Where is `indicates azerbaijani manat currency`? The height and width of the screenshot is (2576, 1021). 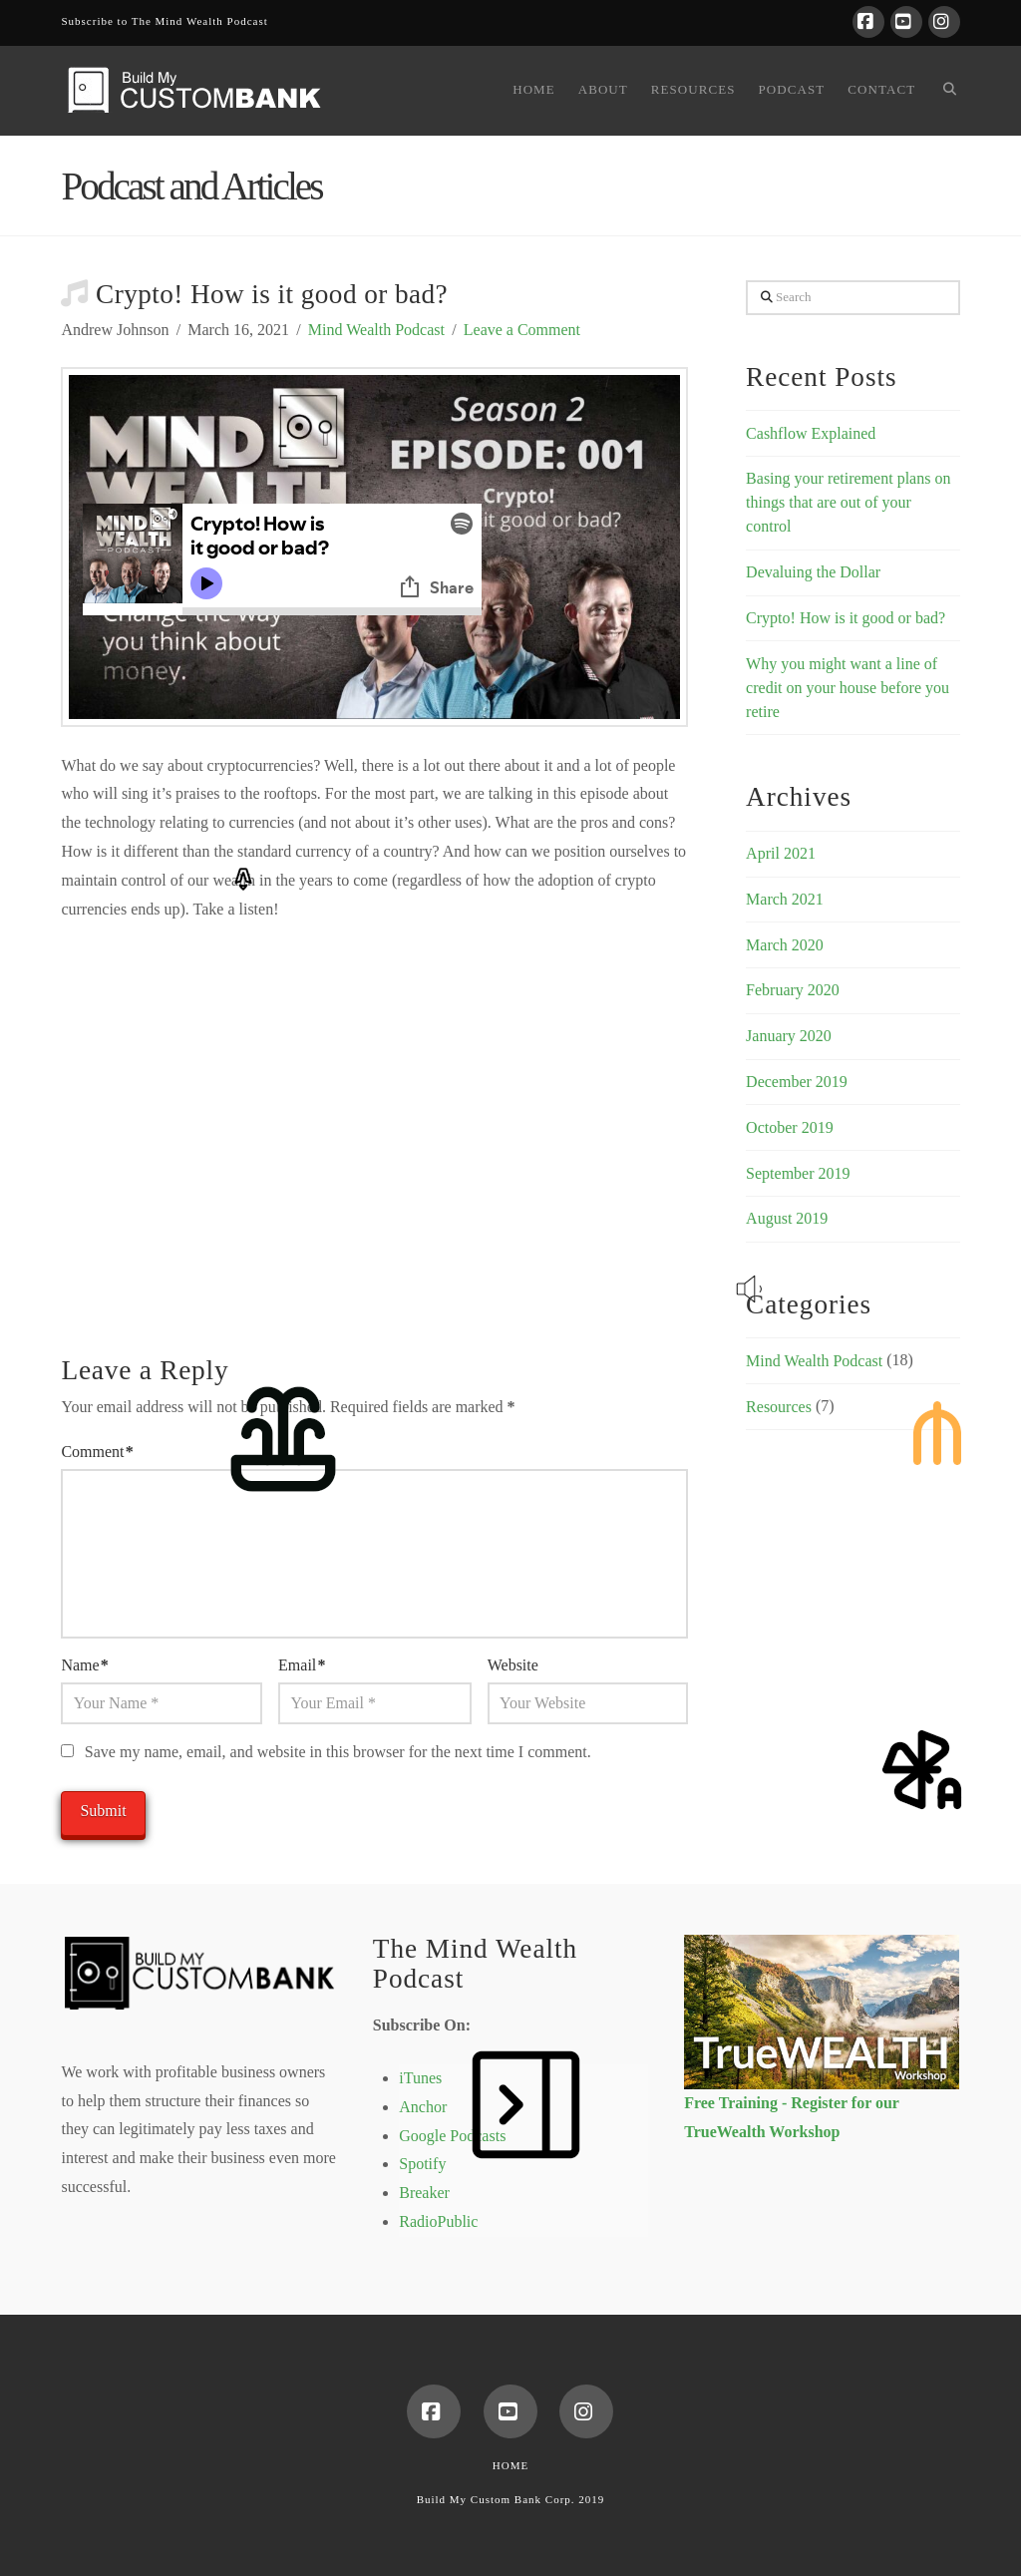
indicates azerbaijani manat currency is located at coordinates (937, 1433).